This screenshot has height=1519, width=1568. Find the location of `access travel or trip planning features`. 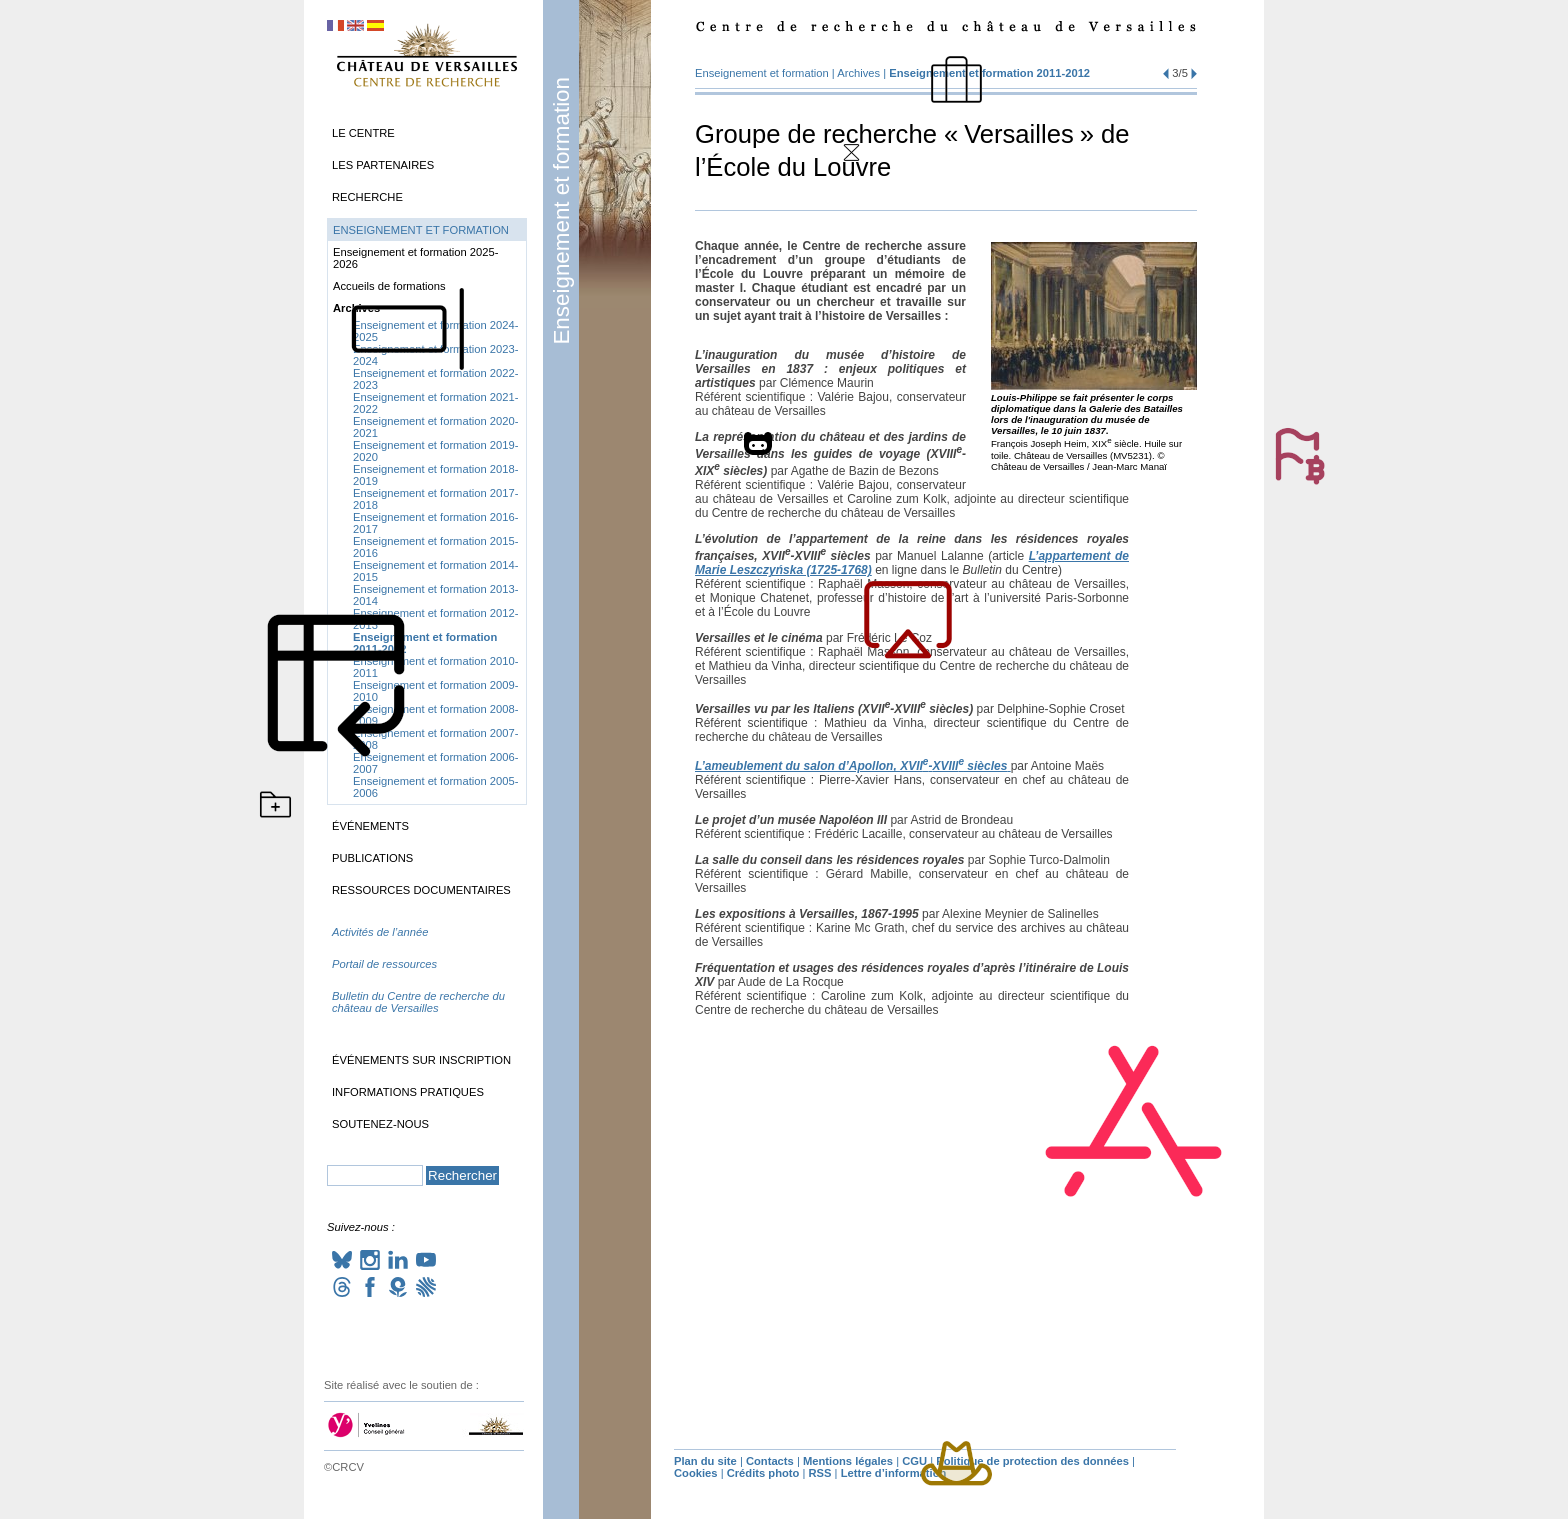

access travel or trip planning features is located at coordinates (956, 81).